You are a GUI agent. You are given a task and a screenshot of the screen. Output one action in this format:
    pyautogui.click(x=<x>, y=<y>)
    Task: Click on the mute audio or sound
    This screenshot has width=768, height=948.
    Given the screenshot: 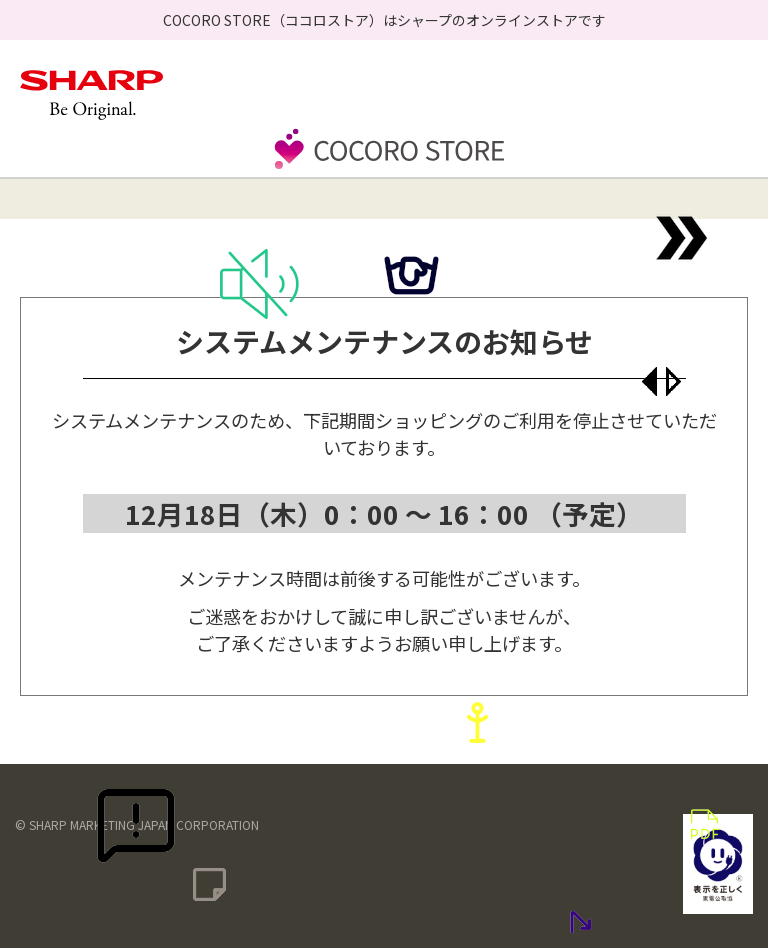 What is the action you would take?
    pyautogui.click(x=258, y=284)
    